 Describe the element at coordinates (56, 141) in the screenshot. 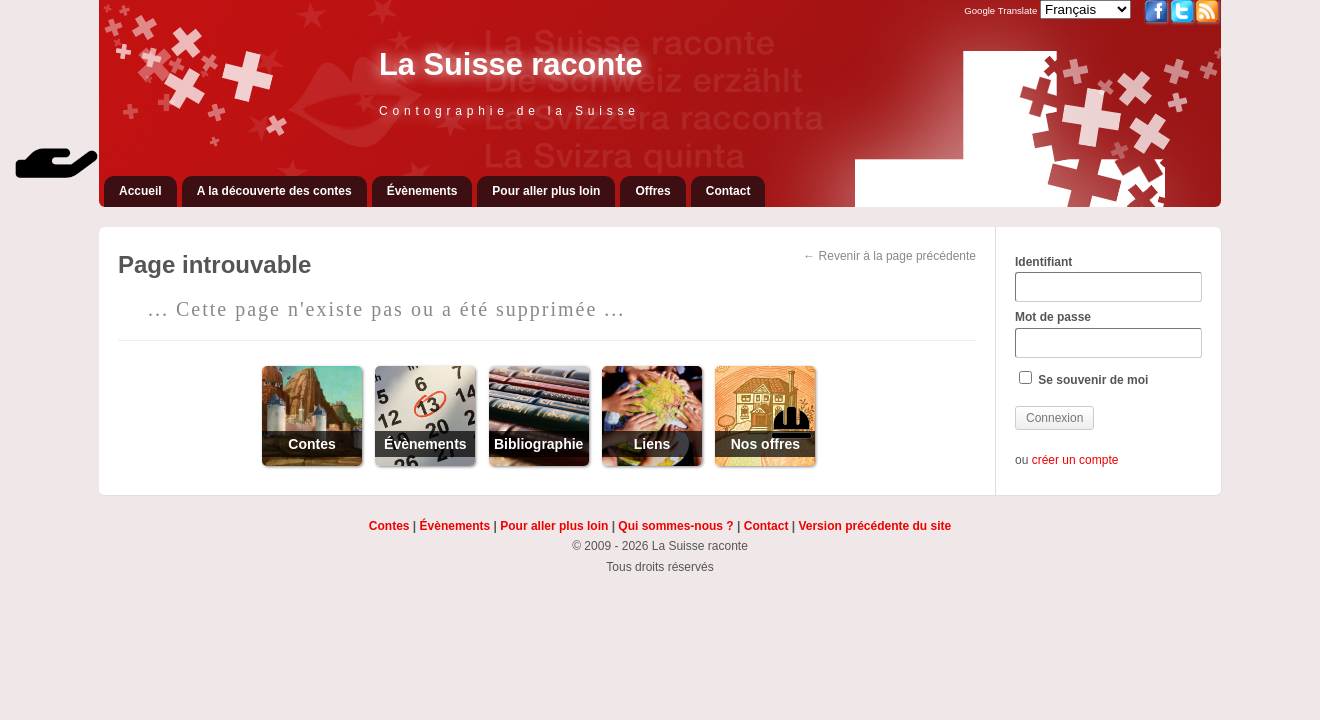

I see `receive or accept an item` at that location.